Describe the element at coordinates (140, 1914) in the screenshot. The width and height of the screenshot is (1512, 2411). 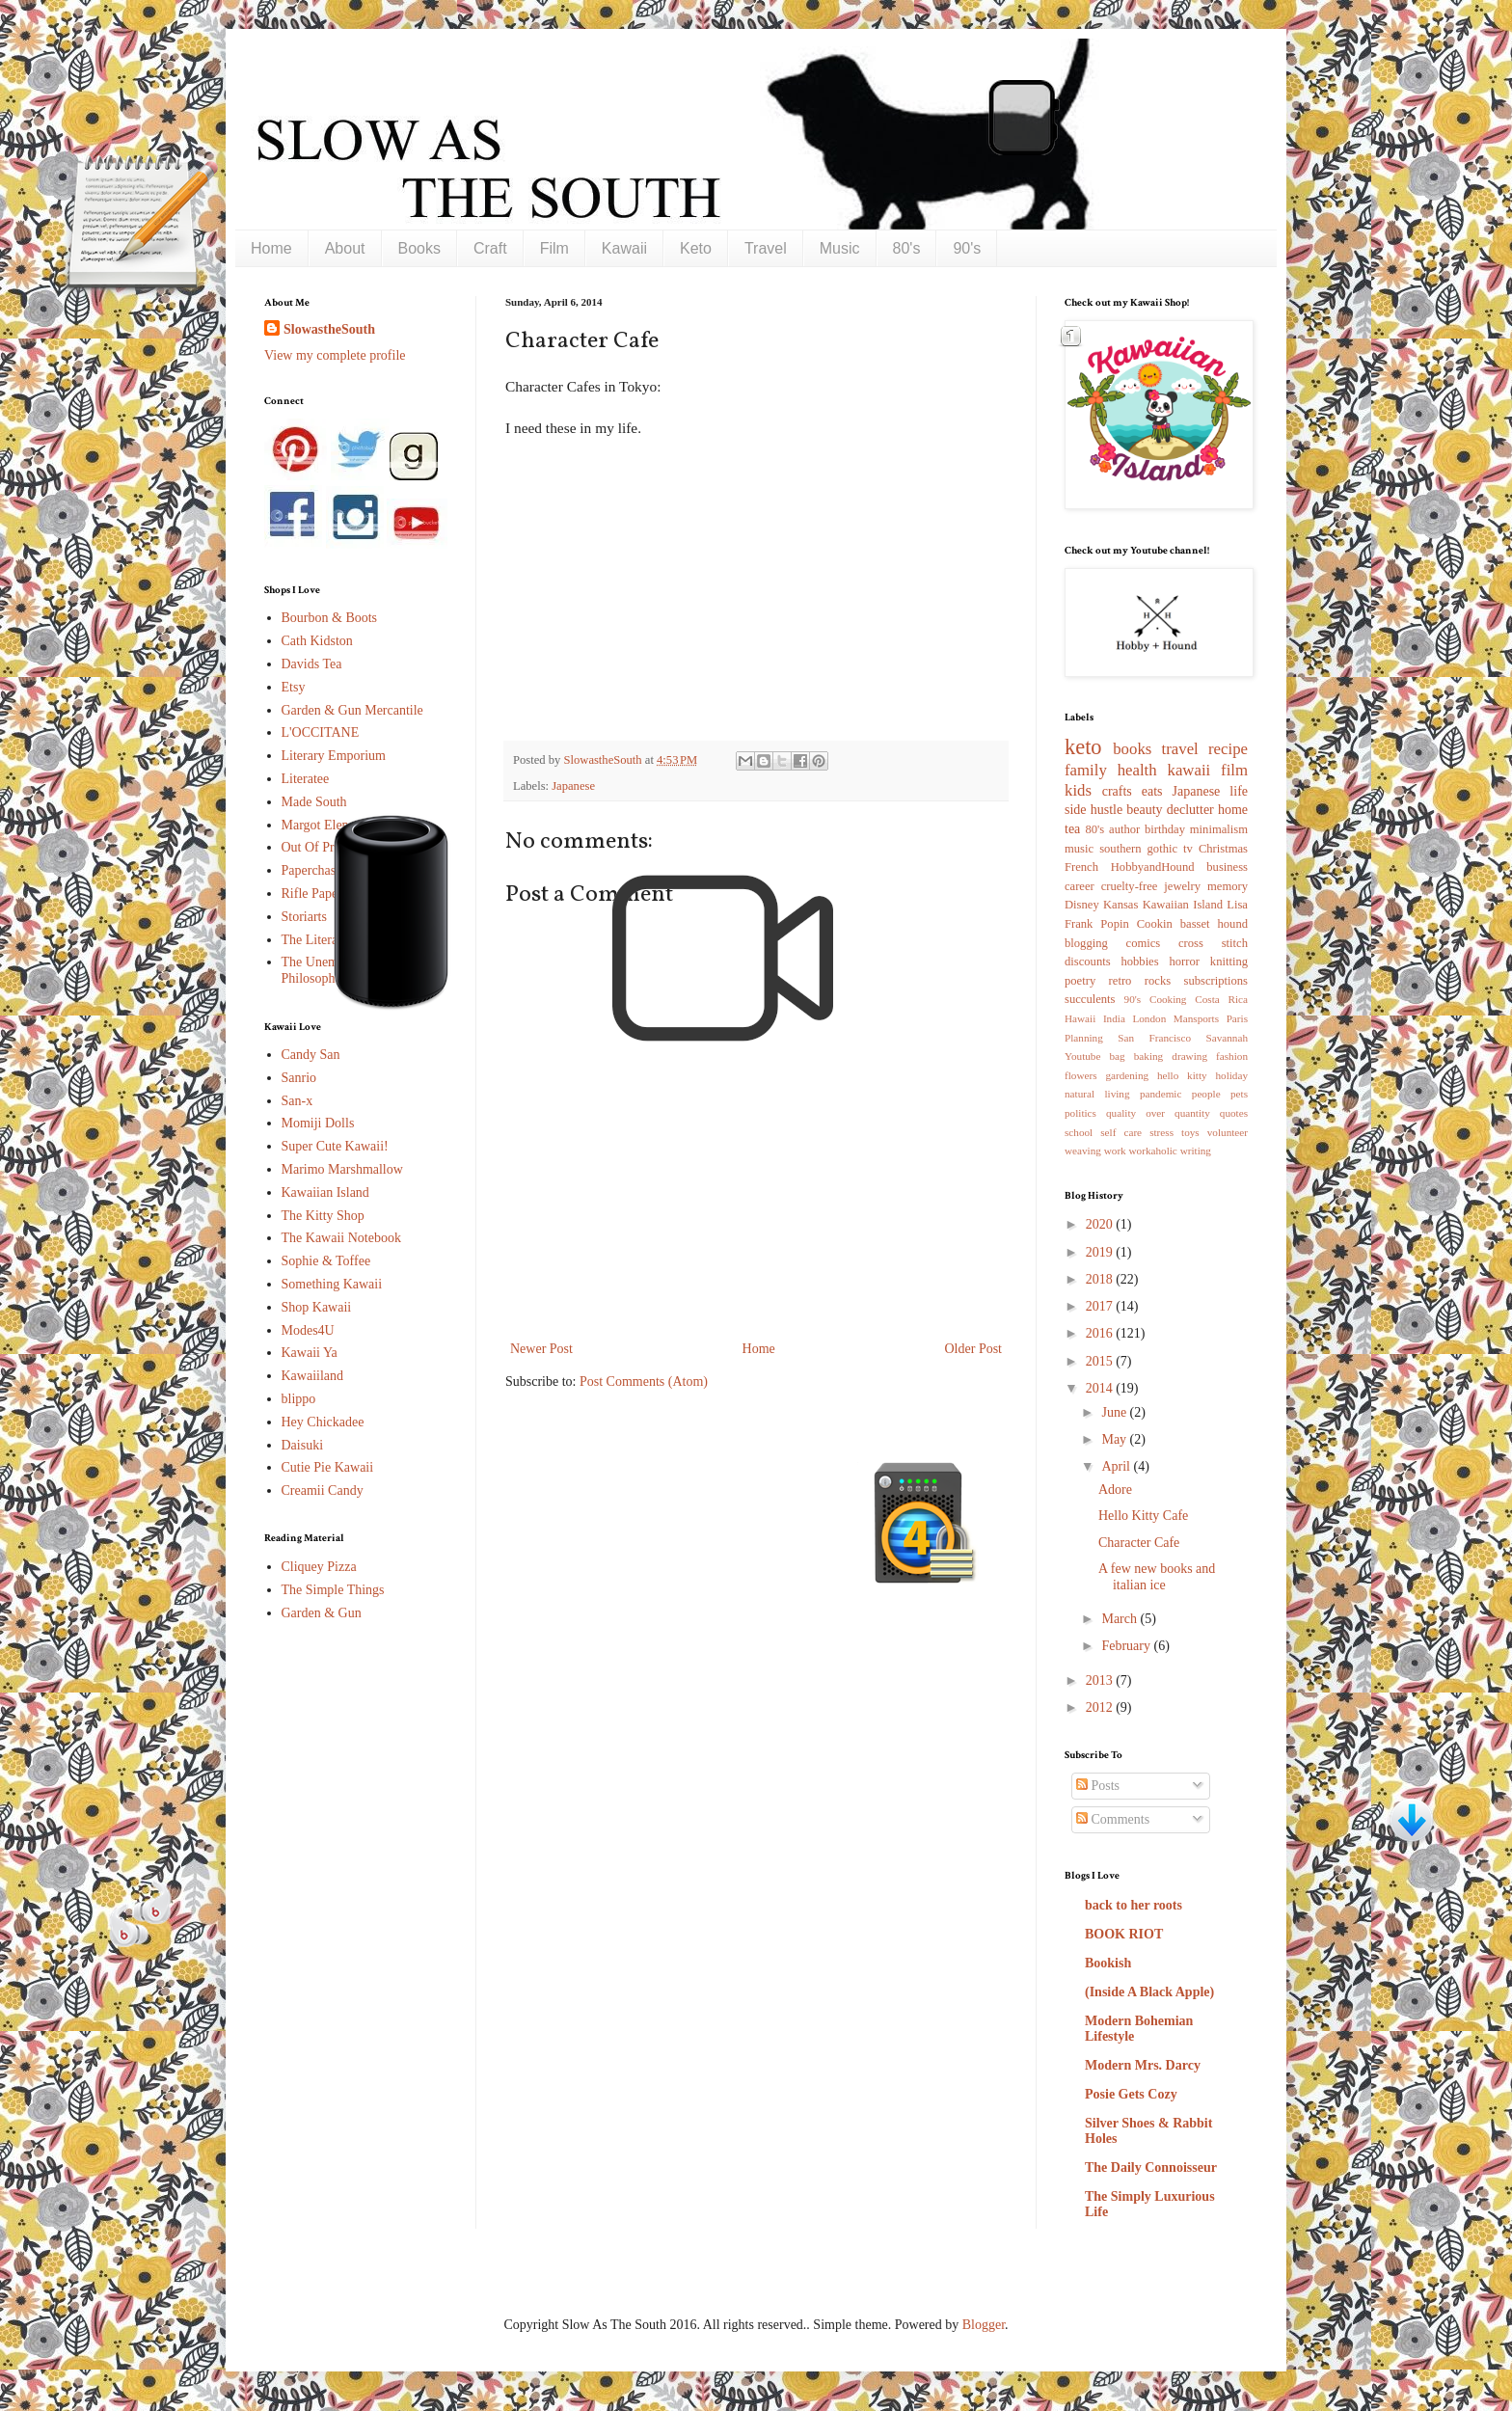
I see `beats fit pro earbuds bluetooth device` at that location.